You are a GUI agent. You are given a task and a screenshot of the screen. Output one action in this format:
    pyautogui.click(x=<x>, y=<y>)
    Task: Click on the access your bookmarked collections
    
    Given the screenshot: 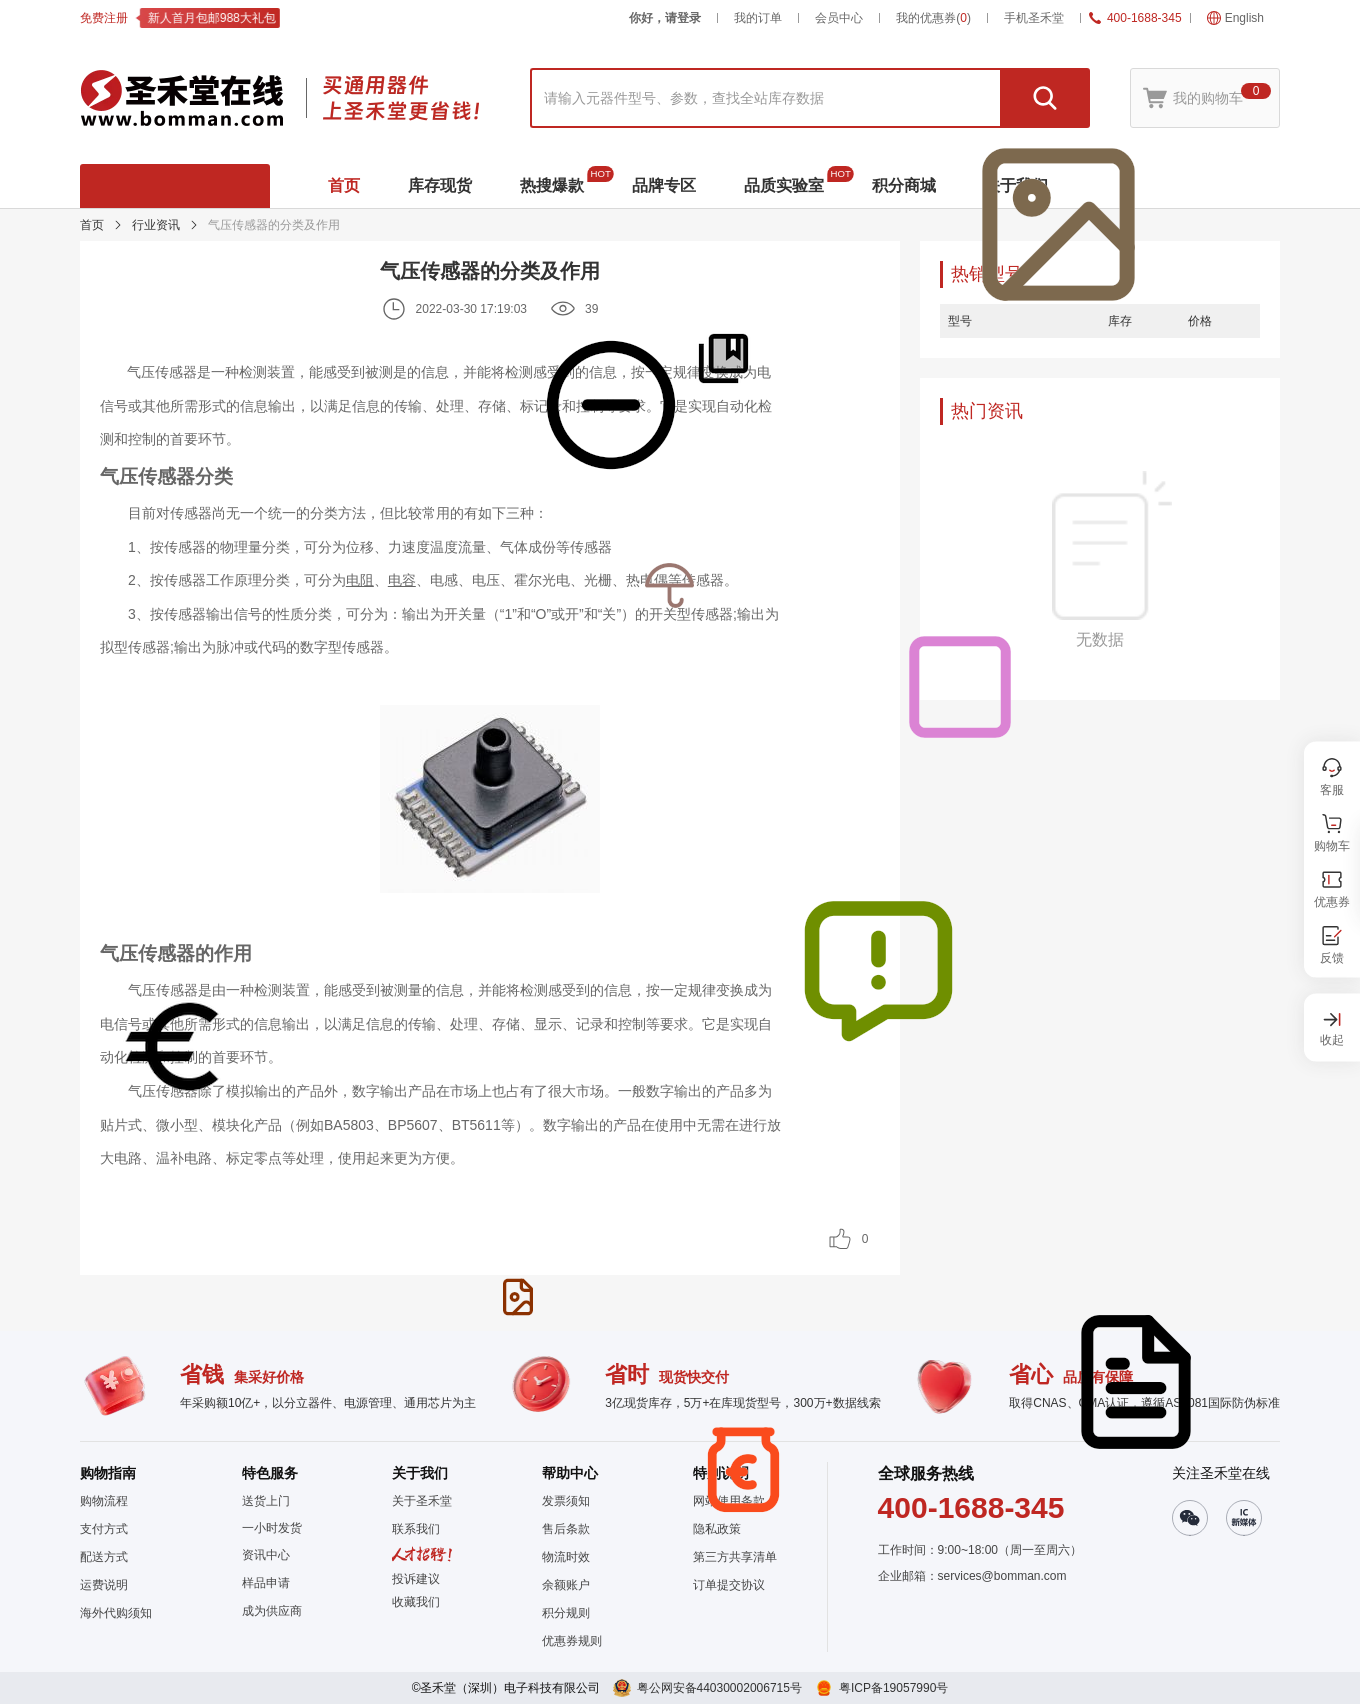 What is the action you would take?
    pyautogui.click(x=723, y=358)
    